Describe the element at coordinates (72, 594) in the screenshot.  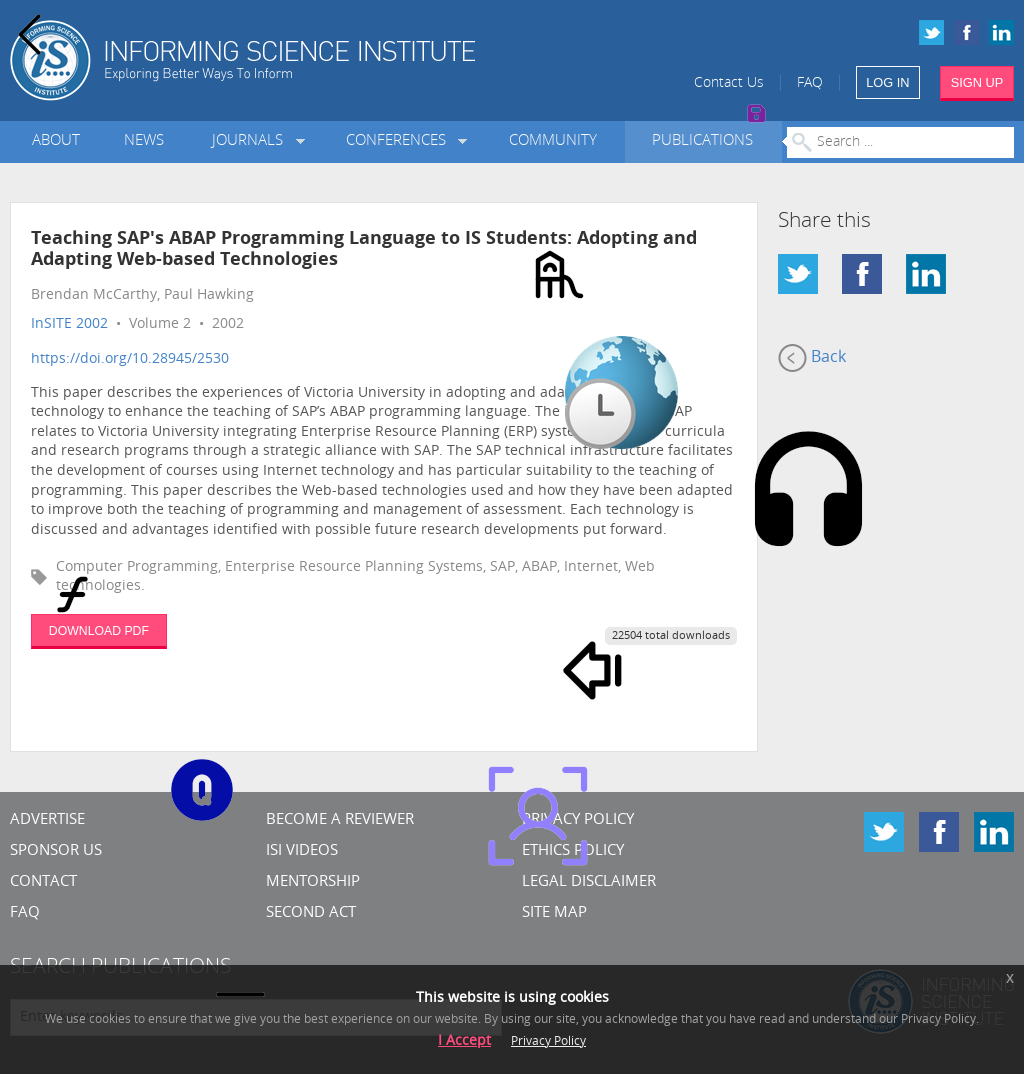
I see `indicates florin or dutch guilder currency` at that location.